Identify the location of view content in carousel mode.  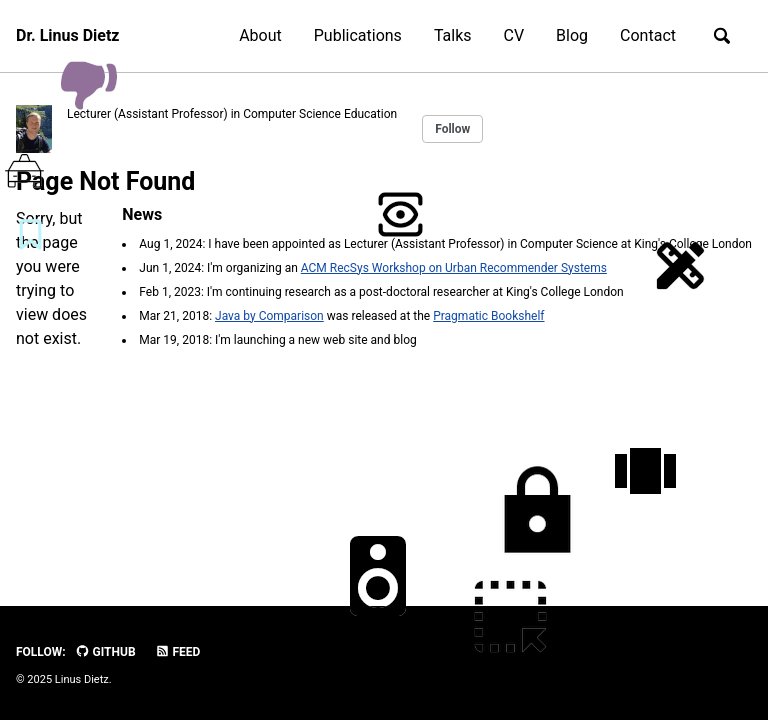
(645, 472).